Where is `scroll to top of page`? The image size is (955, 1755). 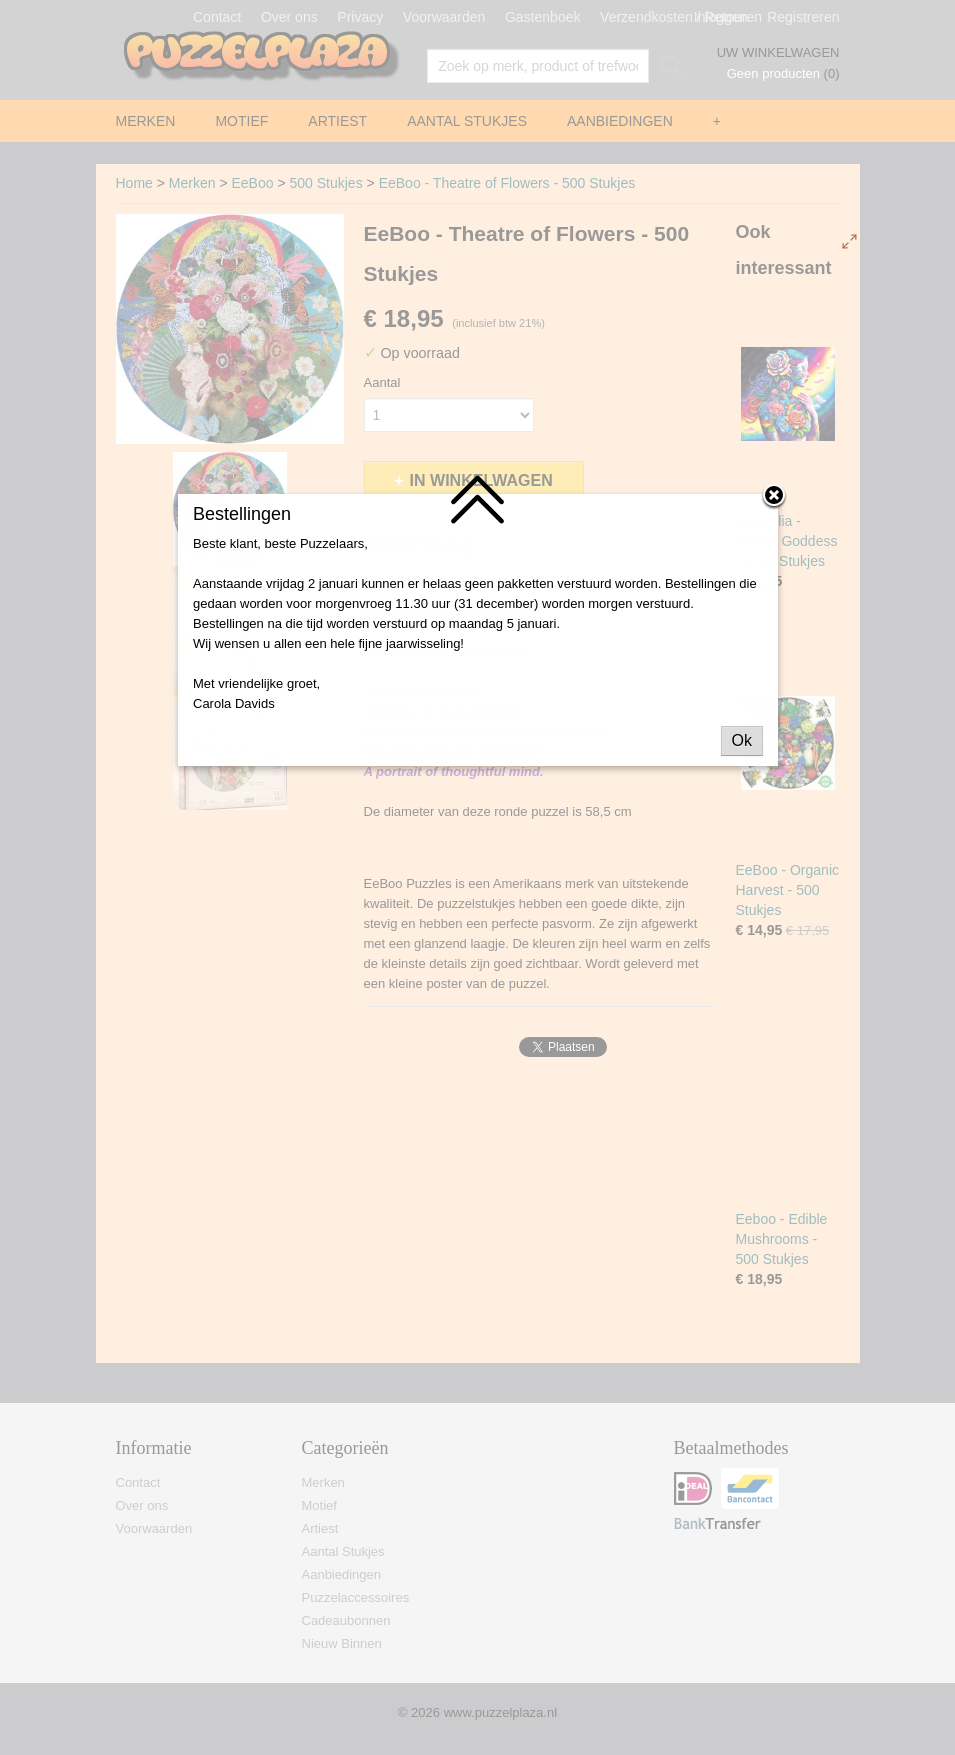
scroll to top of page is located at coordinates (477, 499).